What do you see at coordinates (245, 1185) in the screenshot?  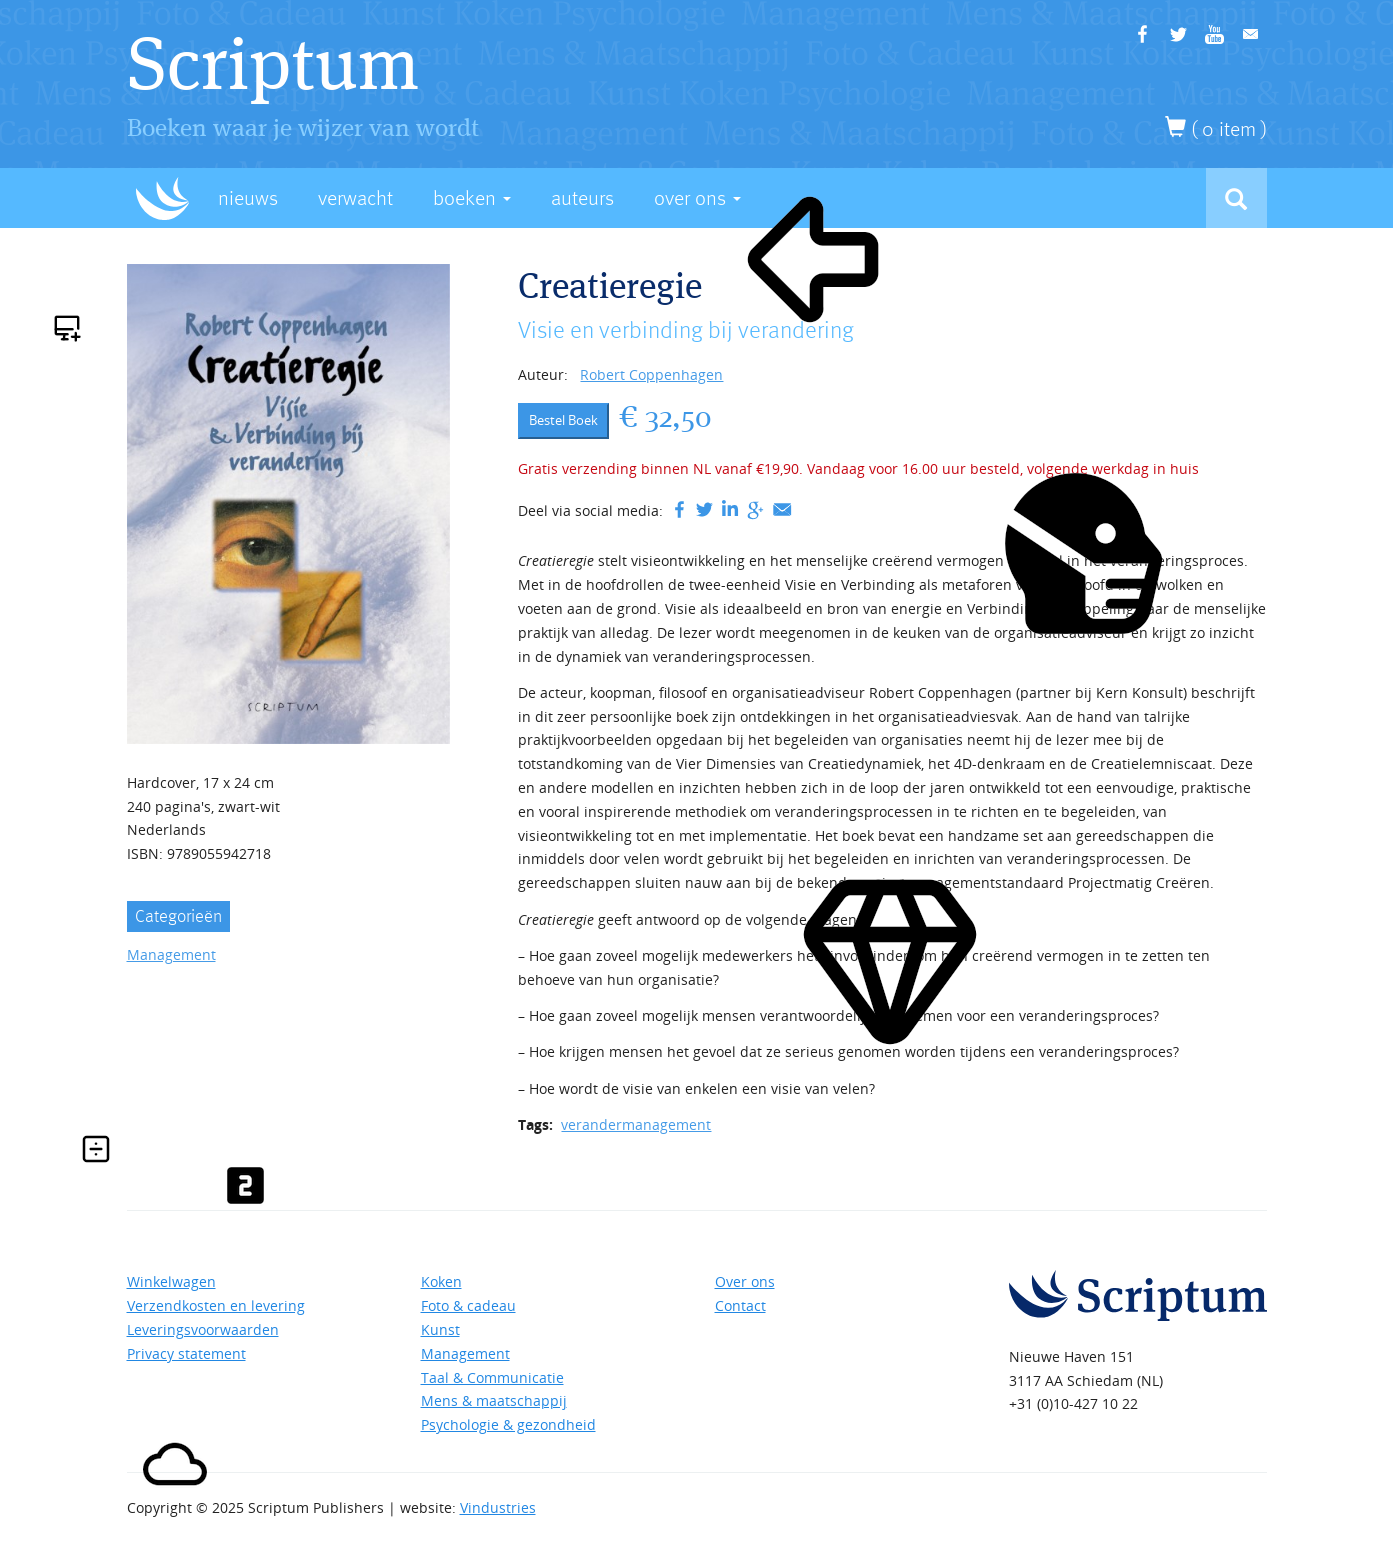 I see `select image filter or look number two` at bounding box center [245, 1185].